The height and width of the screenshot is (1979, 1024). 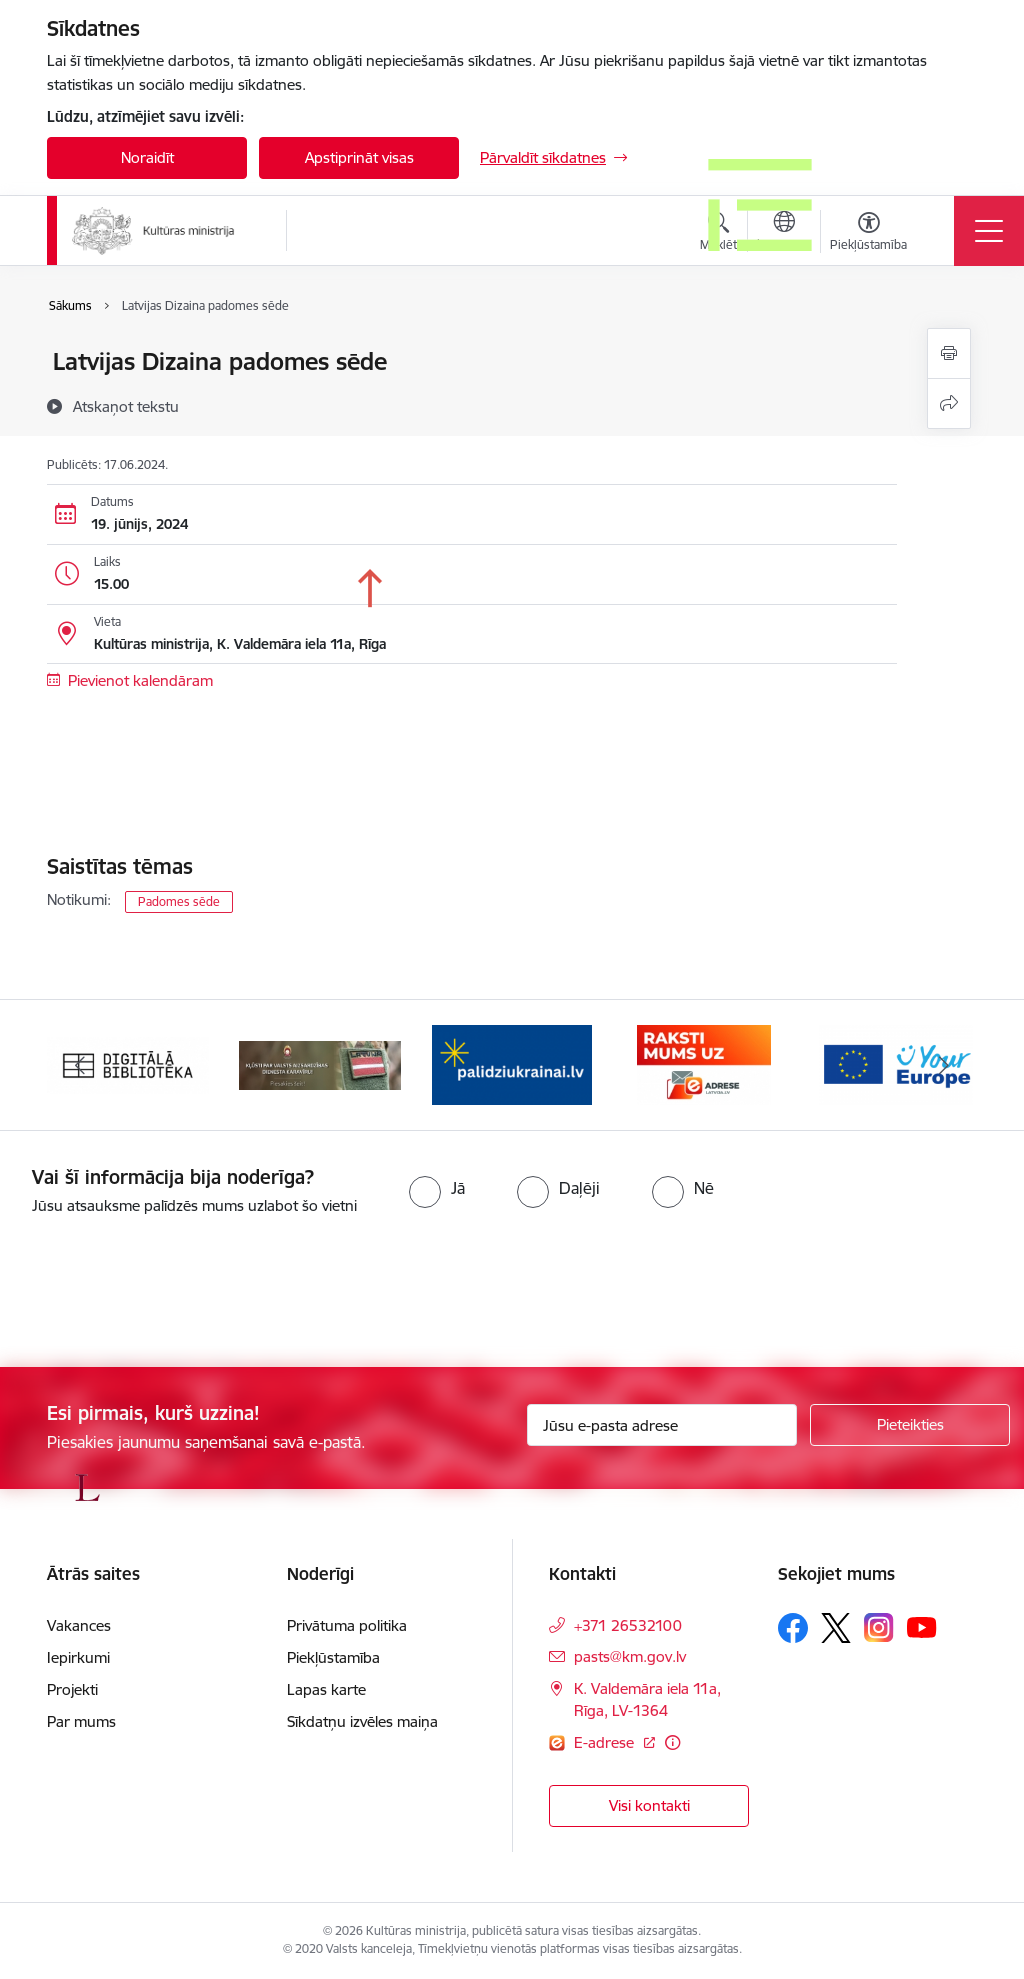 I want to click on insert a block quote, so click(x=760, y=205).